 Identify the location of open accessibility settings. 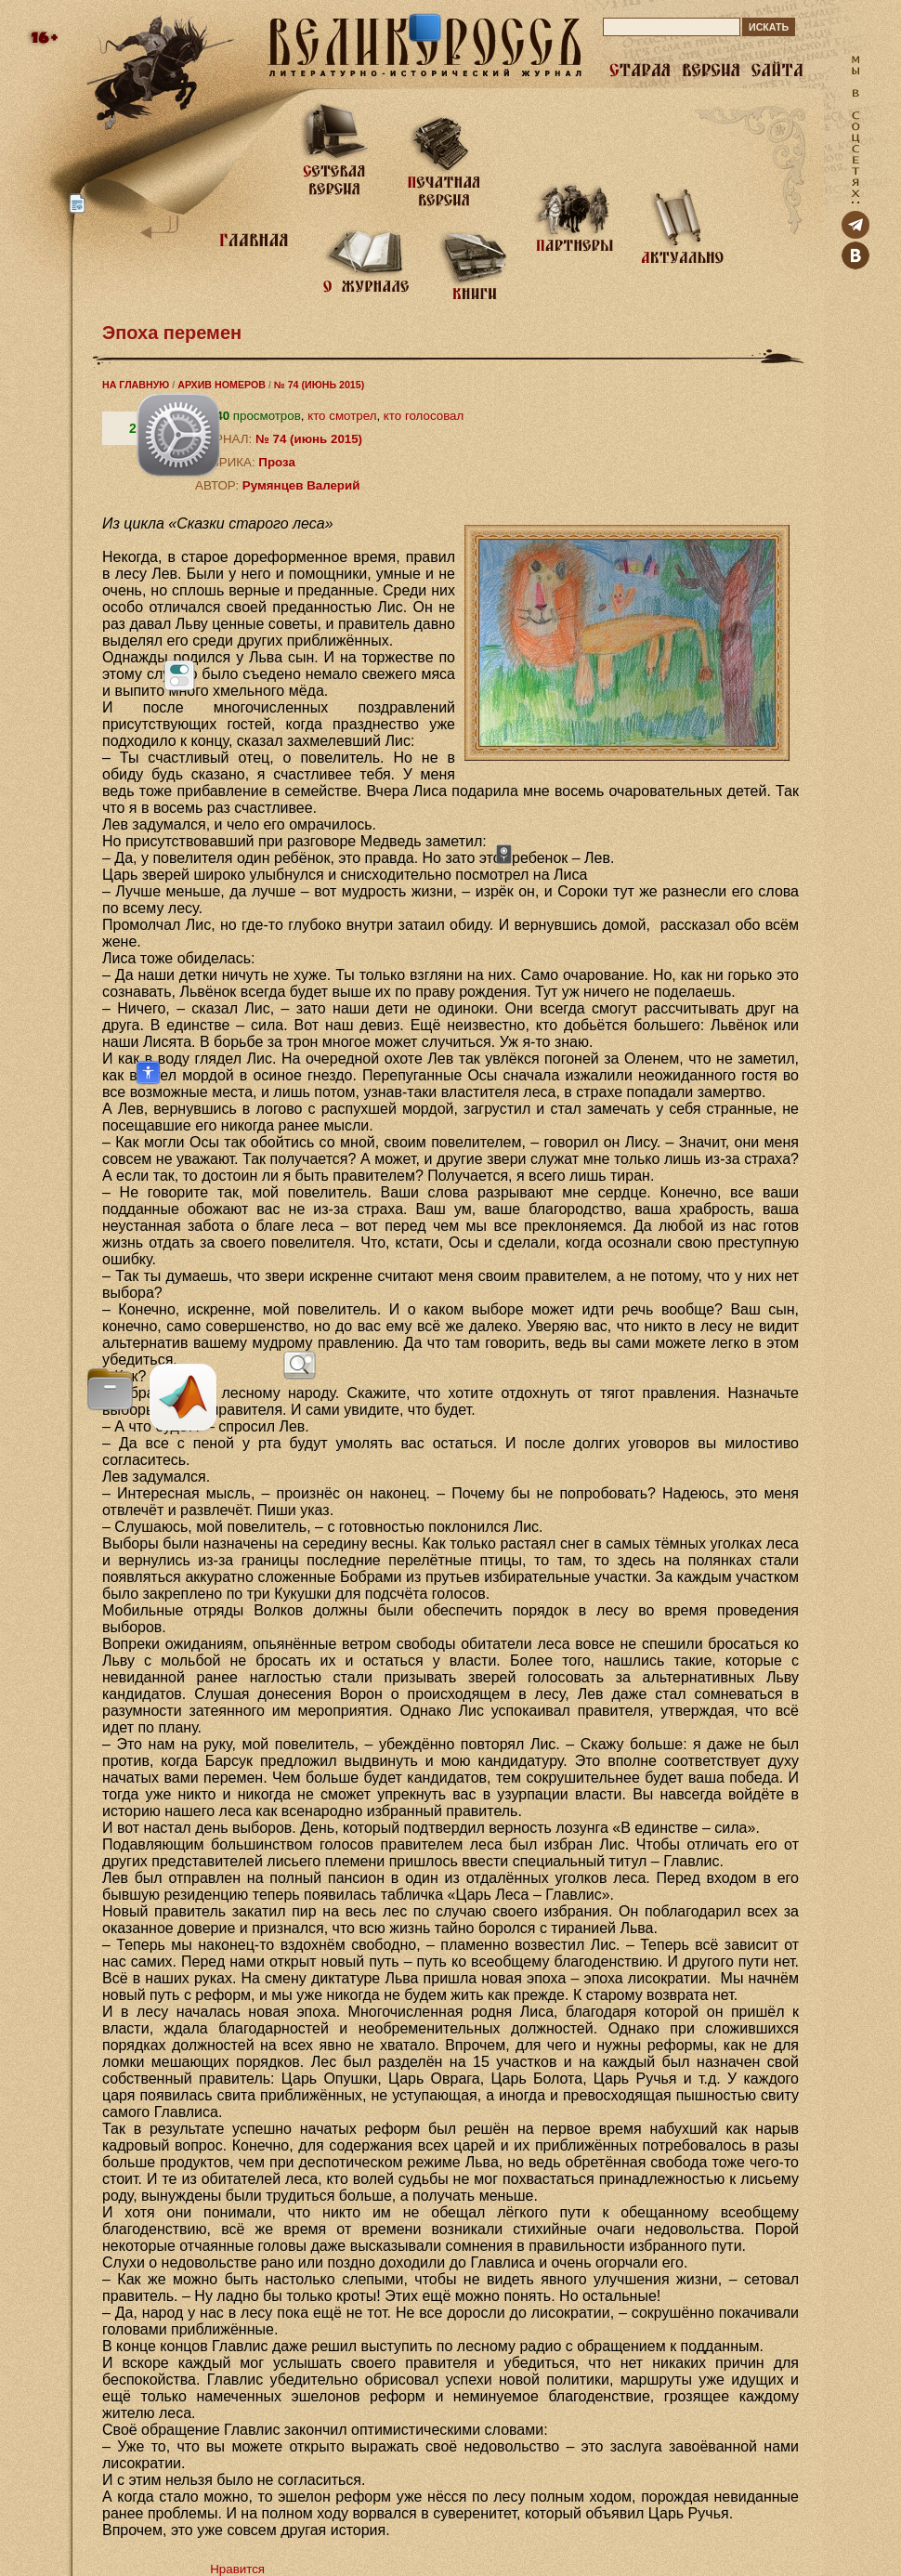
(148, 1072).